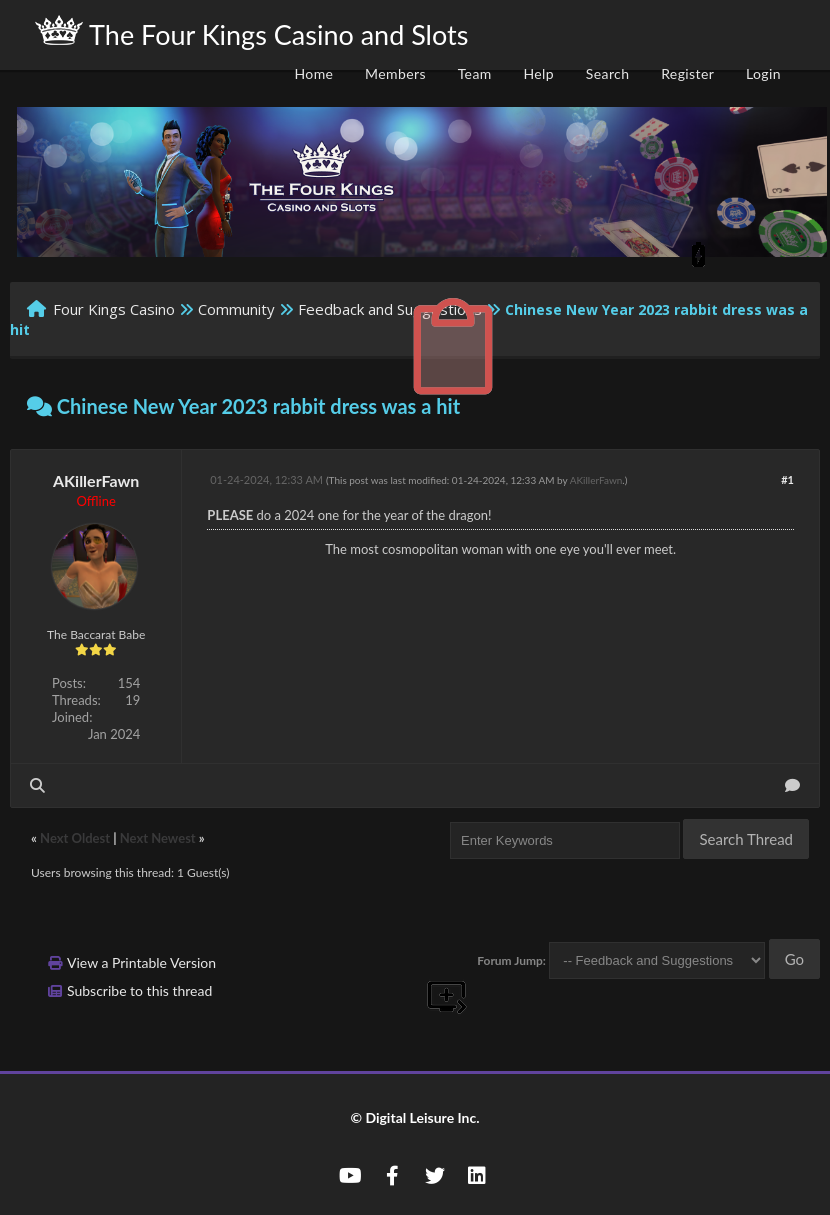 The image size is (830, 1215). I want to click on add current item to play next in queue, so click(446, 996).